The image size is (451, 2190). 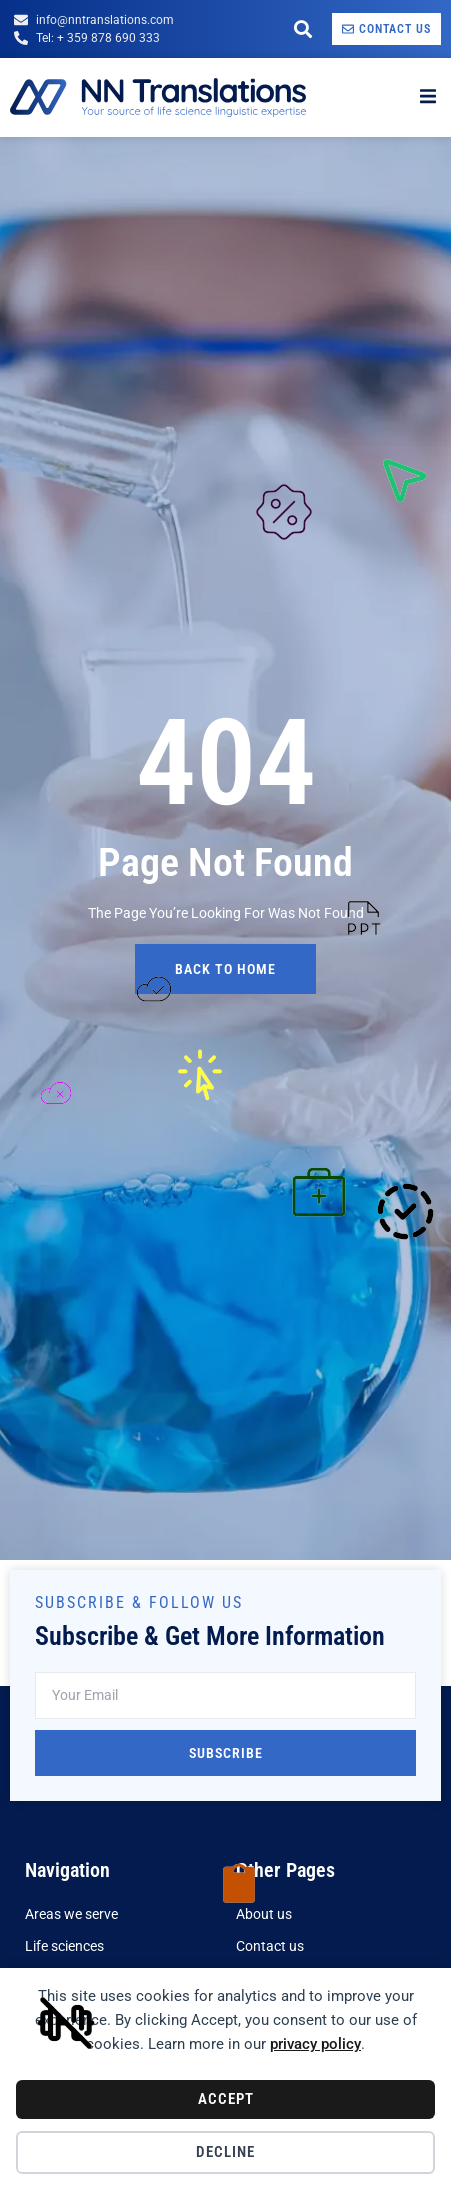 I want to click on mark task as complete, so click(x=405, y=1211).